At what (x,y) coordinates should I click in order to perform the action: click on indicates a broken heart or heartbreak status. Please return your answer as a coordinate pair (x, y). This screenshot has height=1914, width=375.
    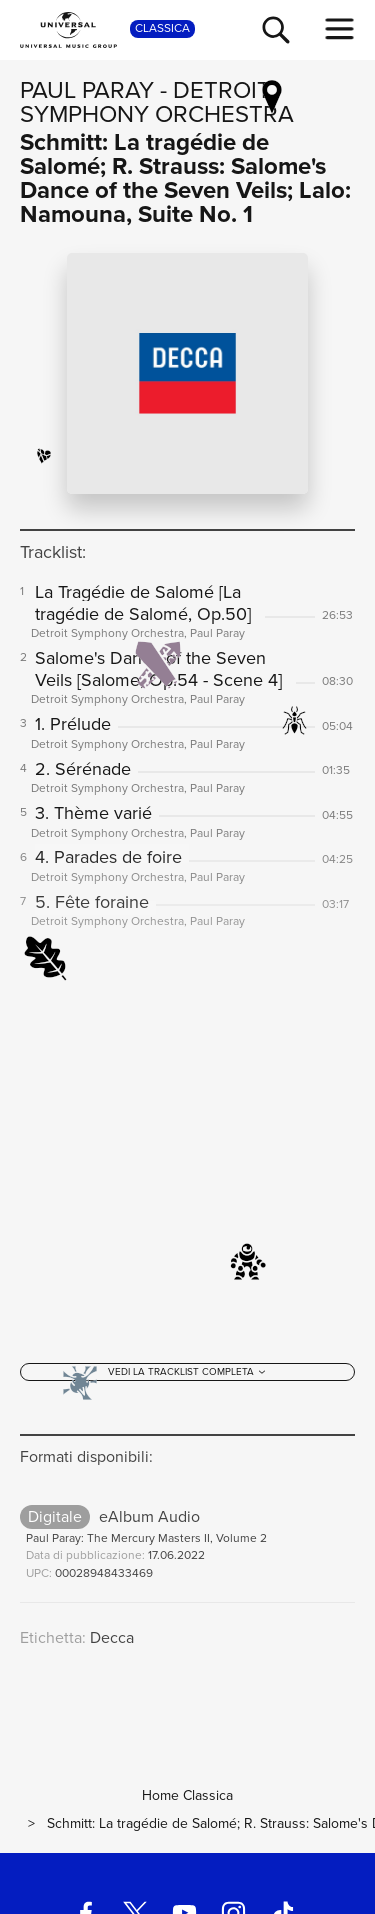
    Looking at the image, I should click on (44, 456).